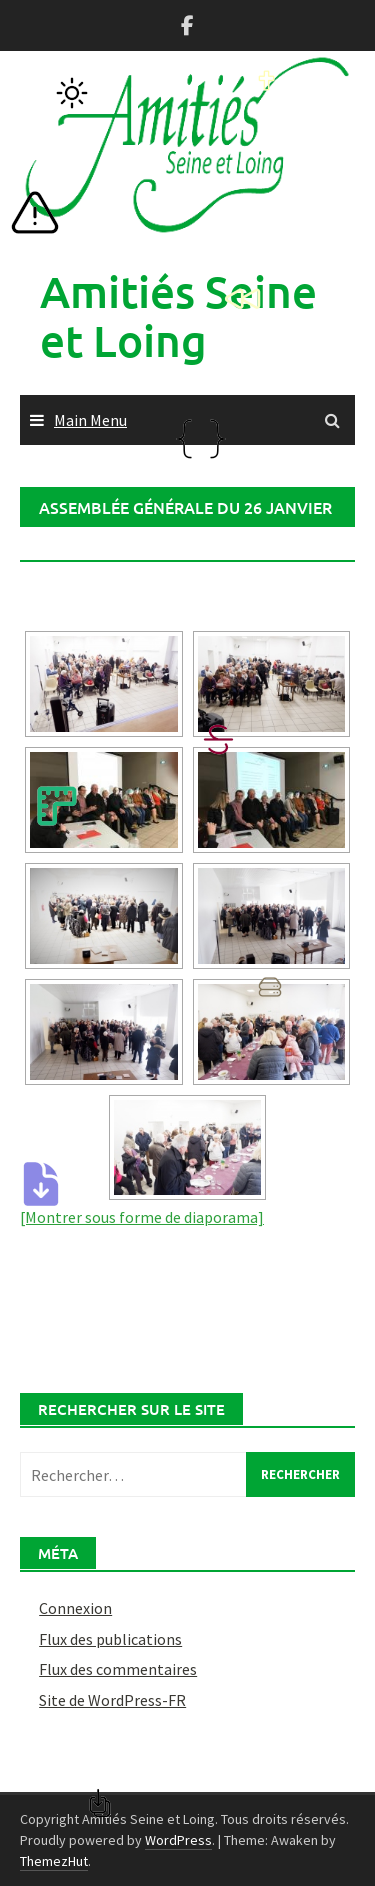  What do you see at coordinates (72, 93) in the screenshot?
I see `switch to light mode` at bounding box center [72, 93].